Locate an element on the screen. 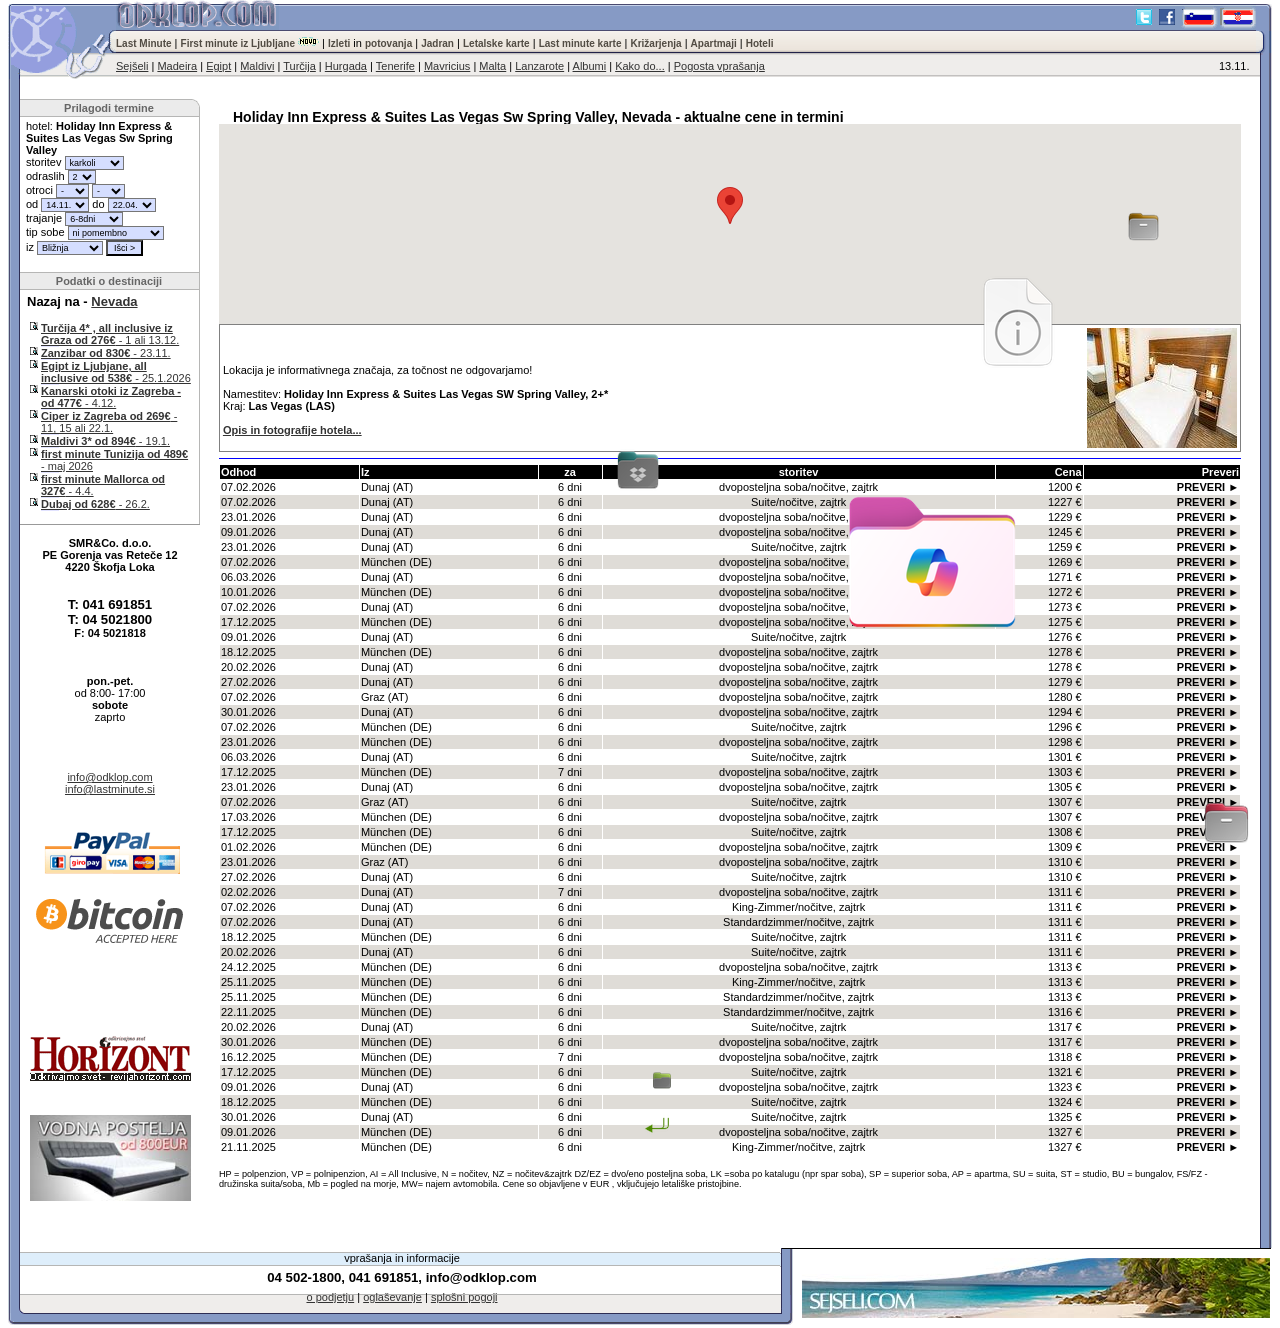  a readme or documentation file is located at coordinates (1018, 322).